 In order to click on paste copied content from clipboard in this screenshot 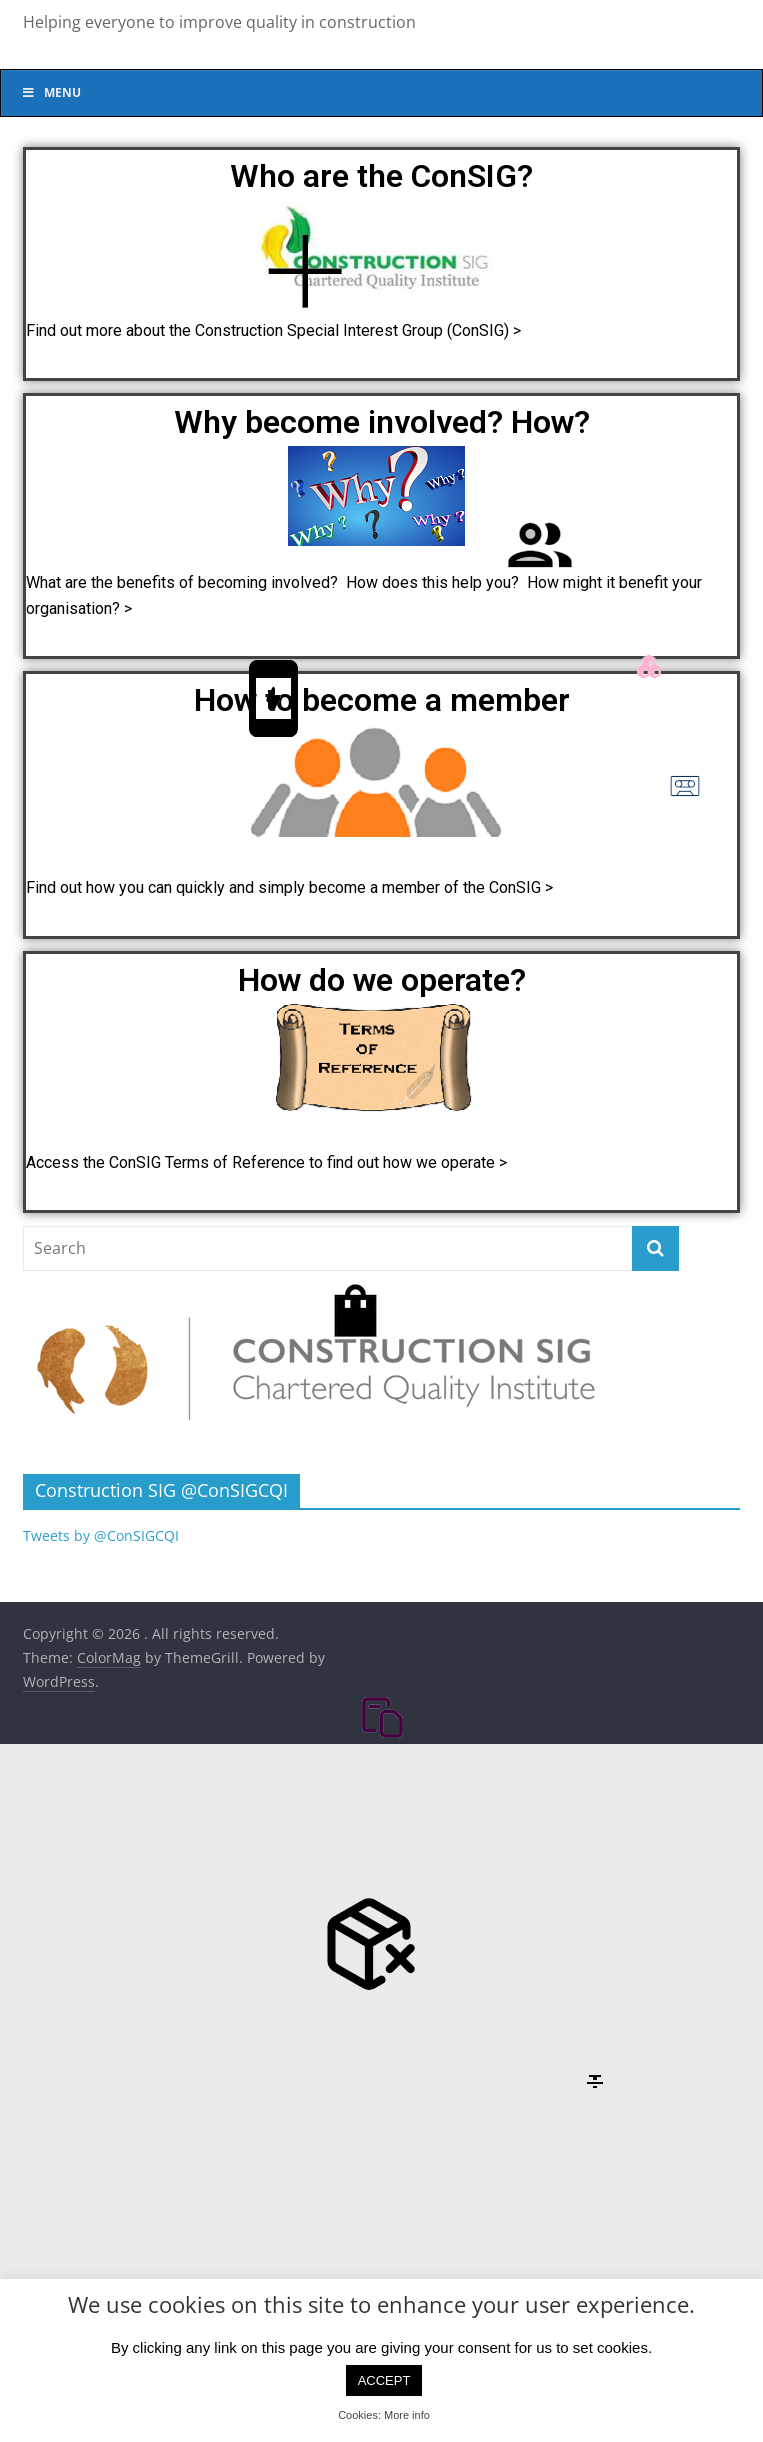, I will do `click(382, 1717)`.